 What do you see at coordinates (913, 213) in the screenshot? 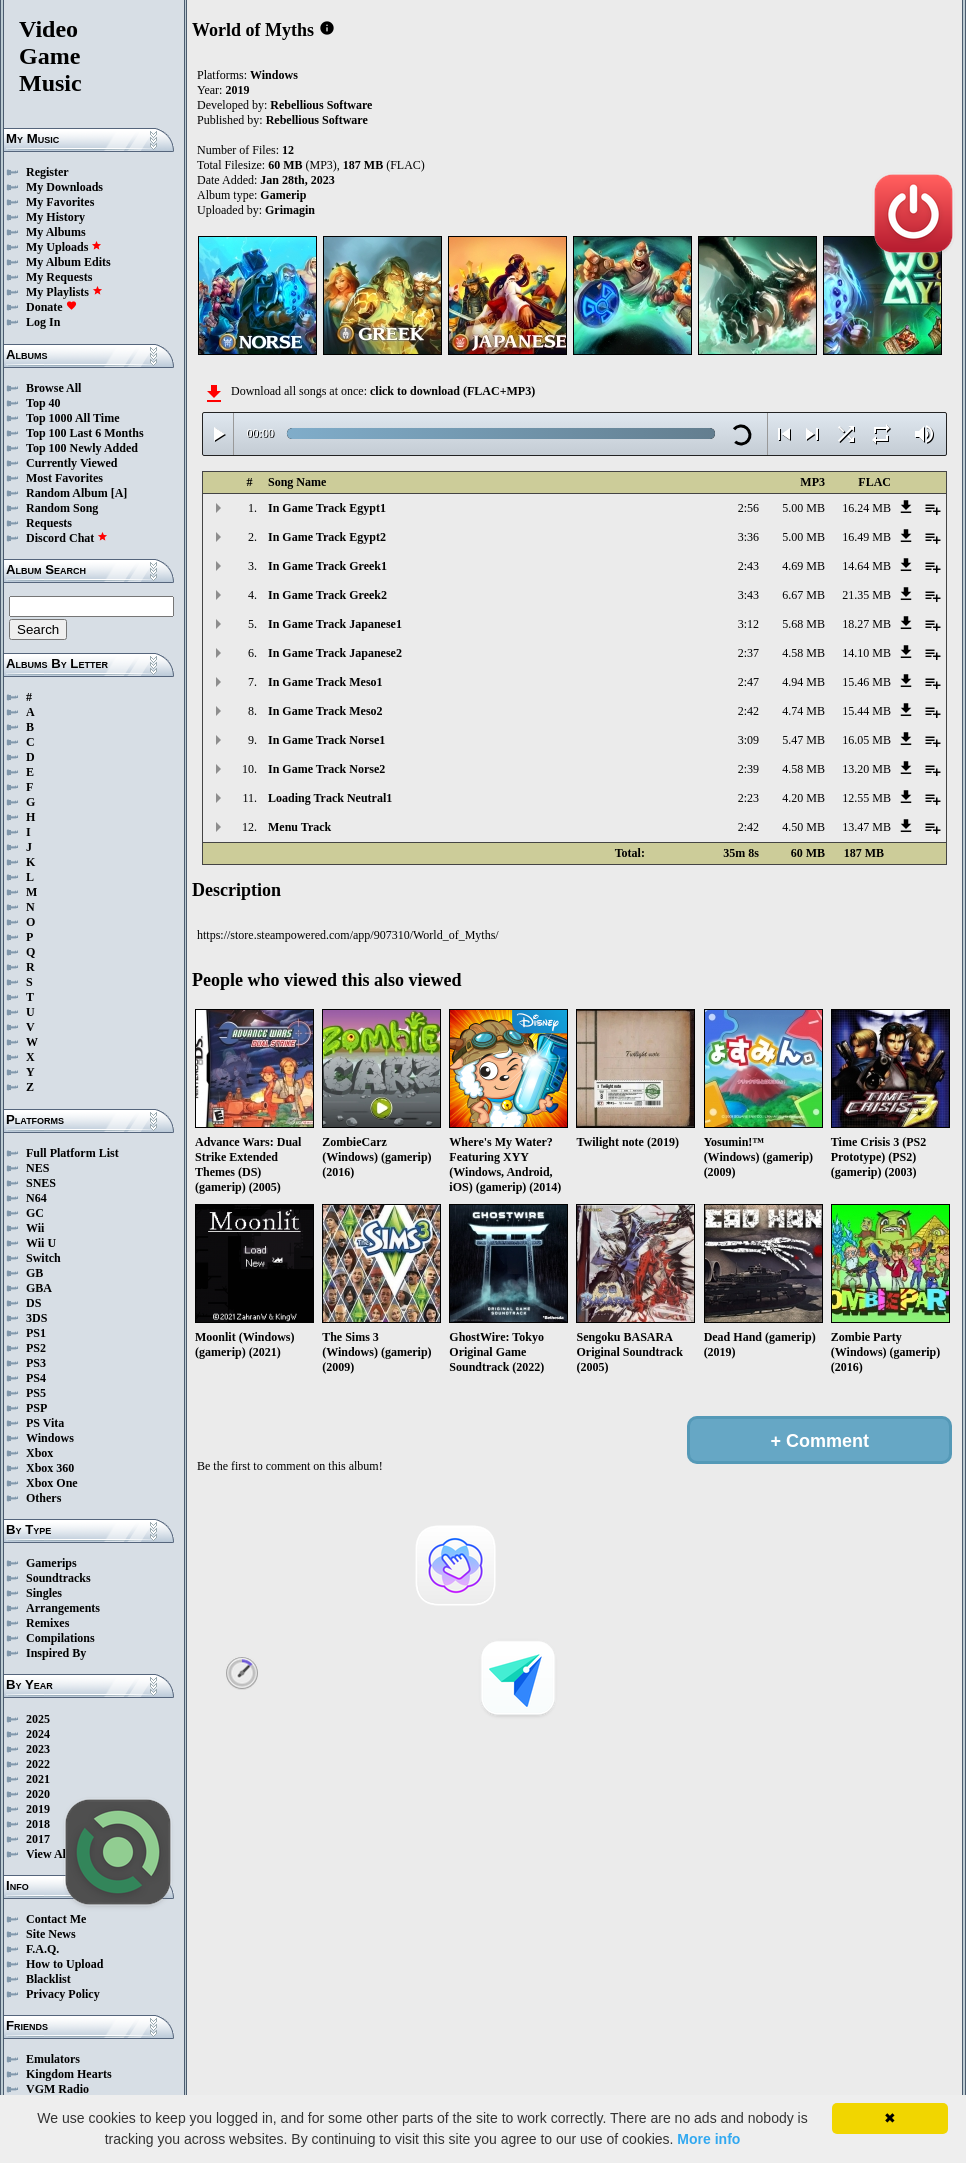
I see `shut down or power off the device` at bounding box center [913, 213].